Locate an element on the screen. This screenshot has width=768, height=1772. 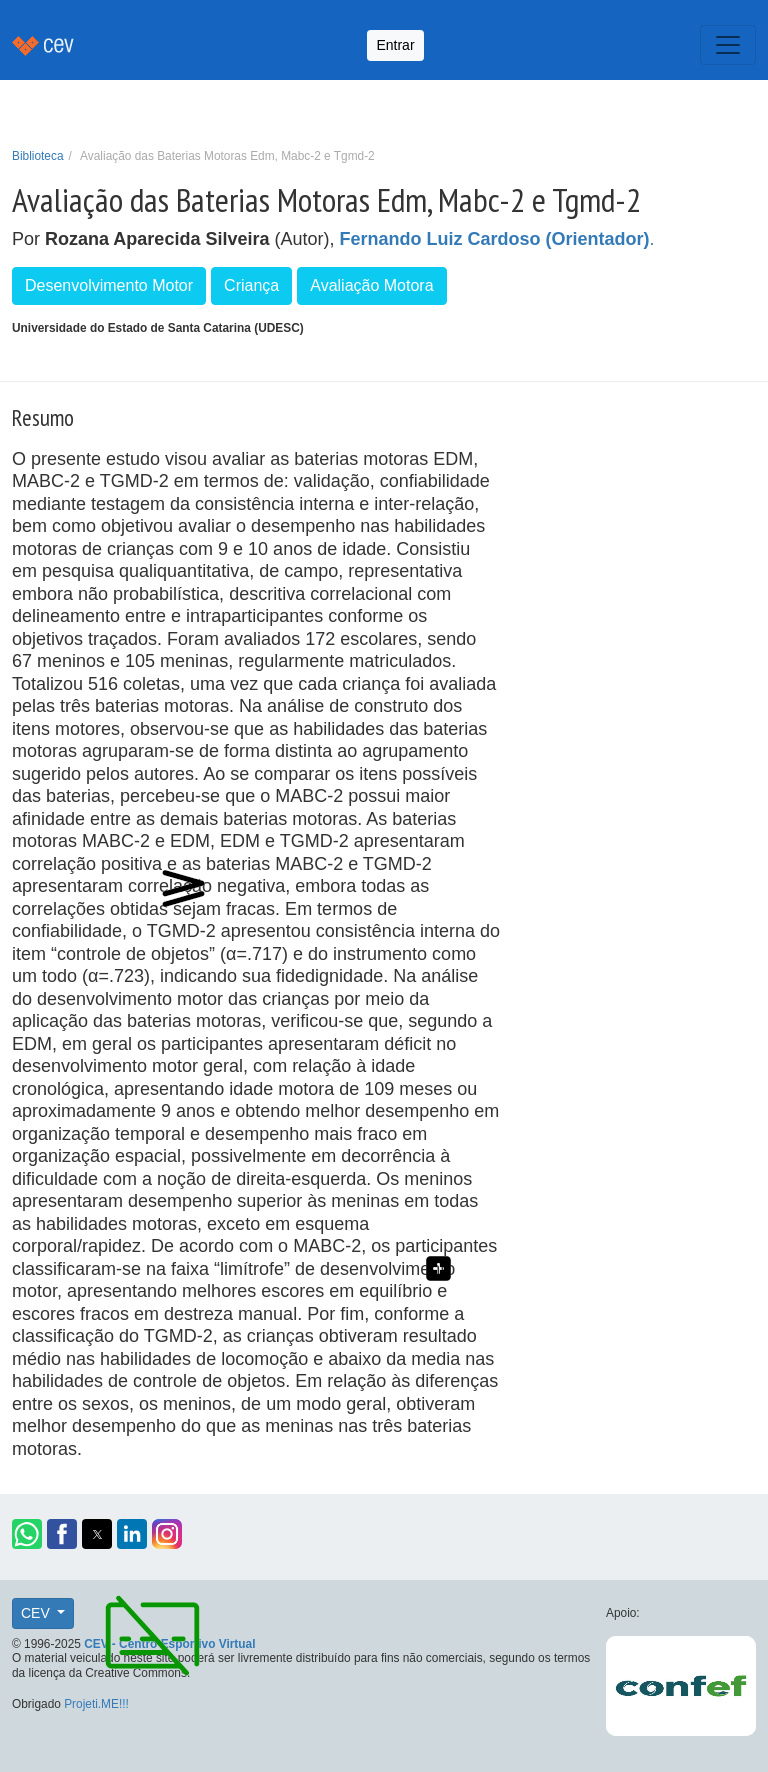
disable subtitles or closed captions is located at coordinates (152, 1635).